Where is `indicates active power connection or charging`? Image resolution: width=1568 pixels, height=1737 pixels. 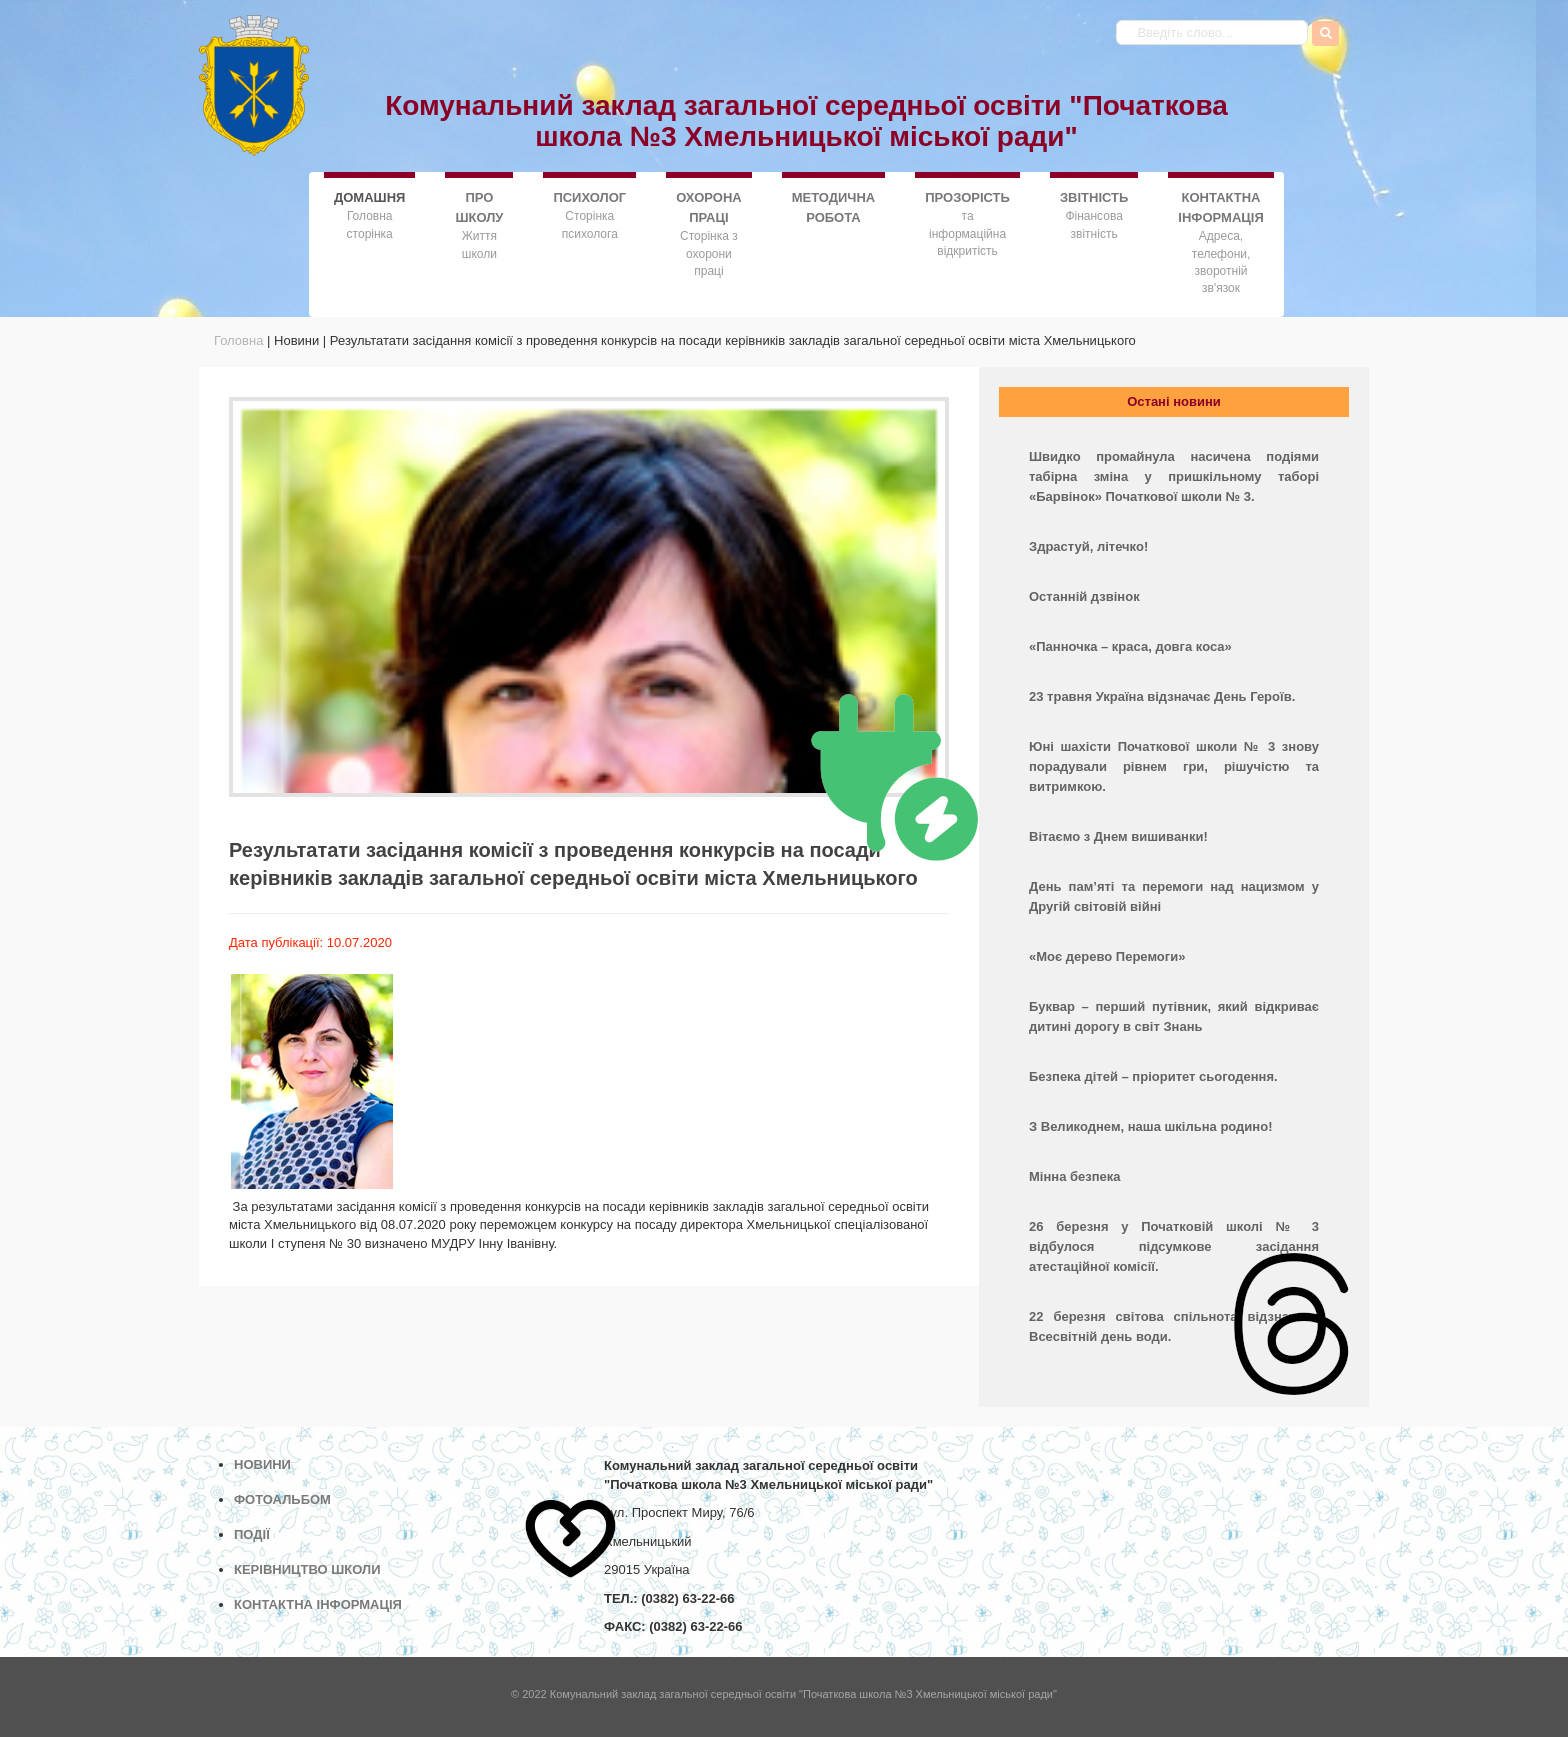
indicates active power connection or charging is located at coordinates (885, 777).